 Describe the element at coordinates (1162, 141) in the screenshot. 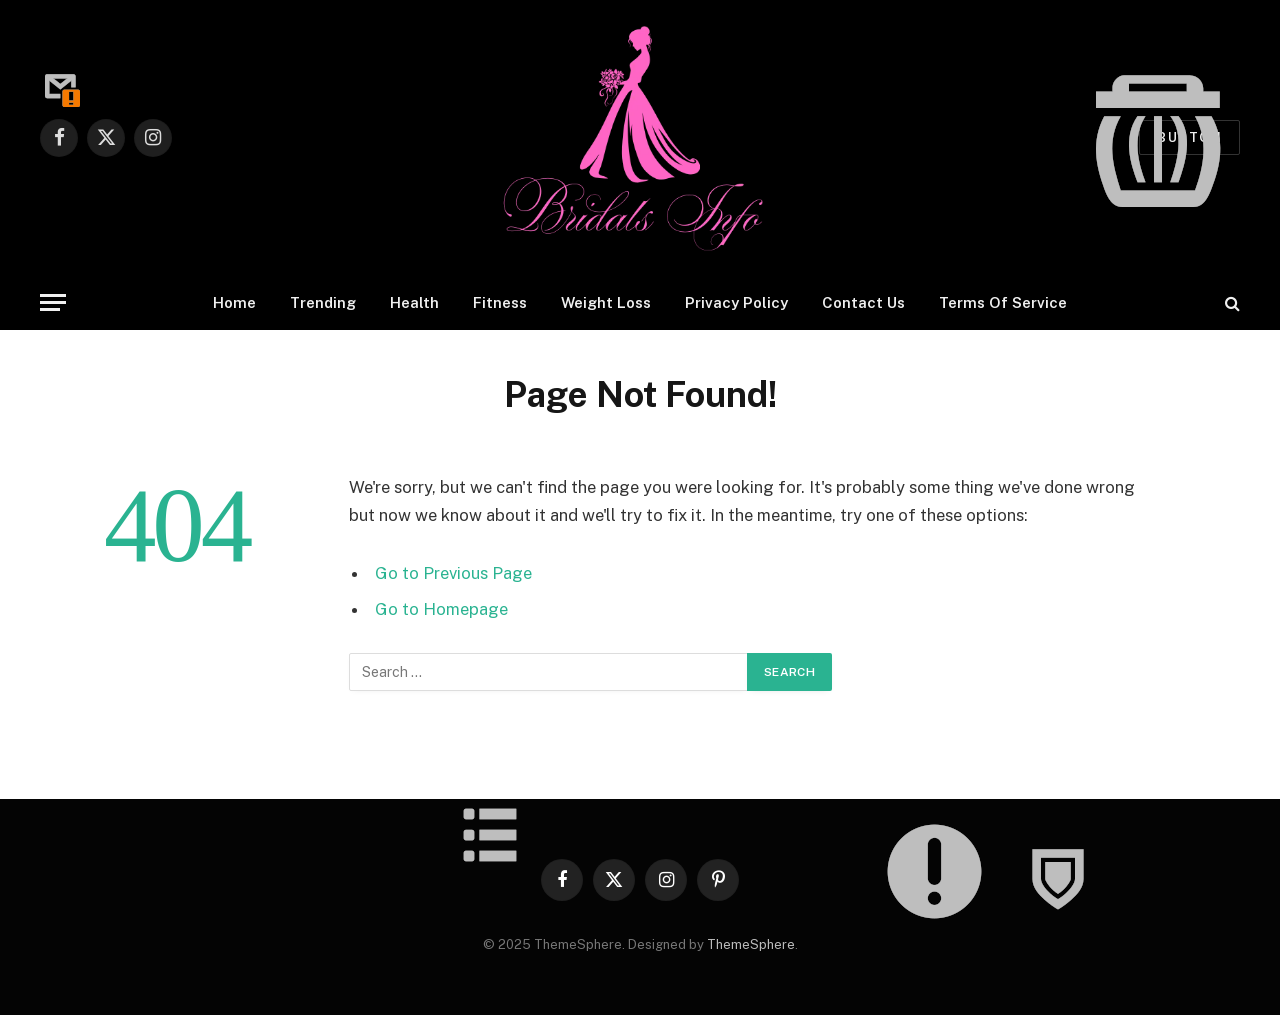

I see `indicates trash bin contains deleted items` at that location.